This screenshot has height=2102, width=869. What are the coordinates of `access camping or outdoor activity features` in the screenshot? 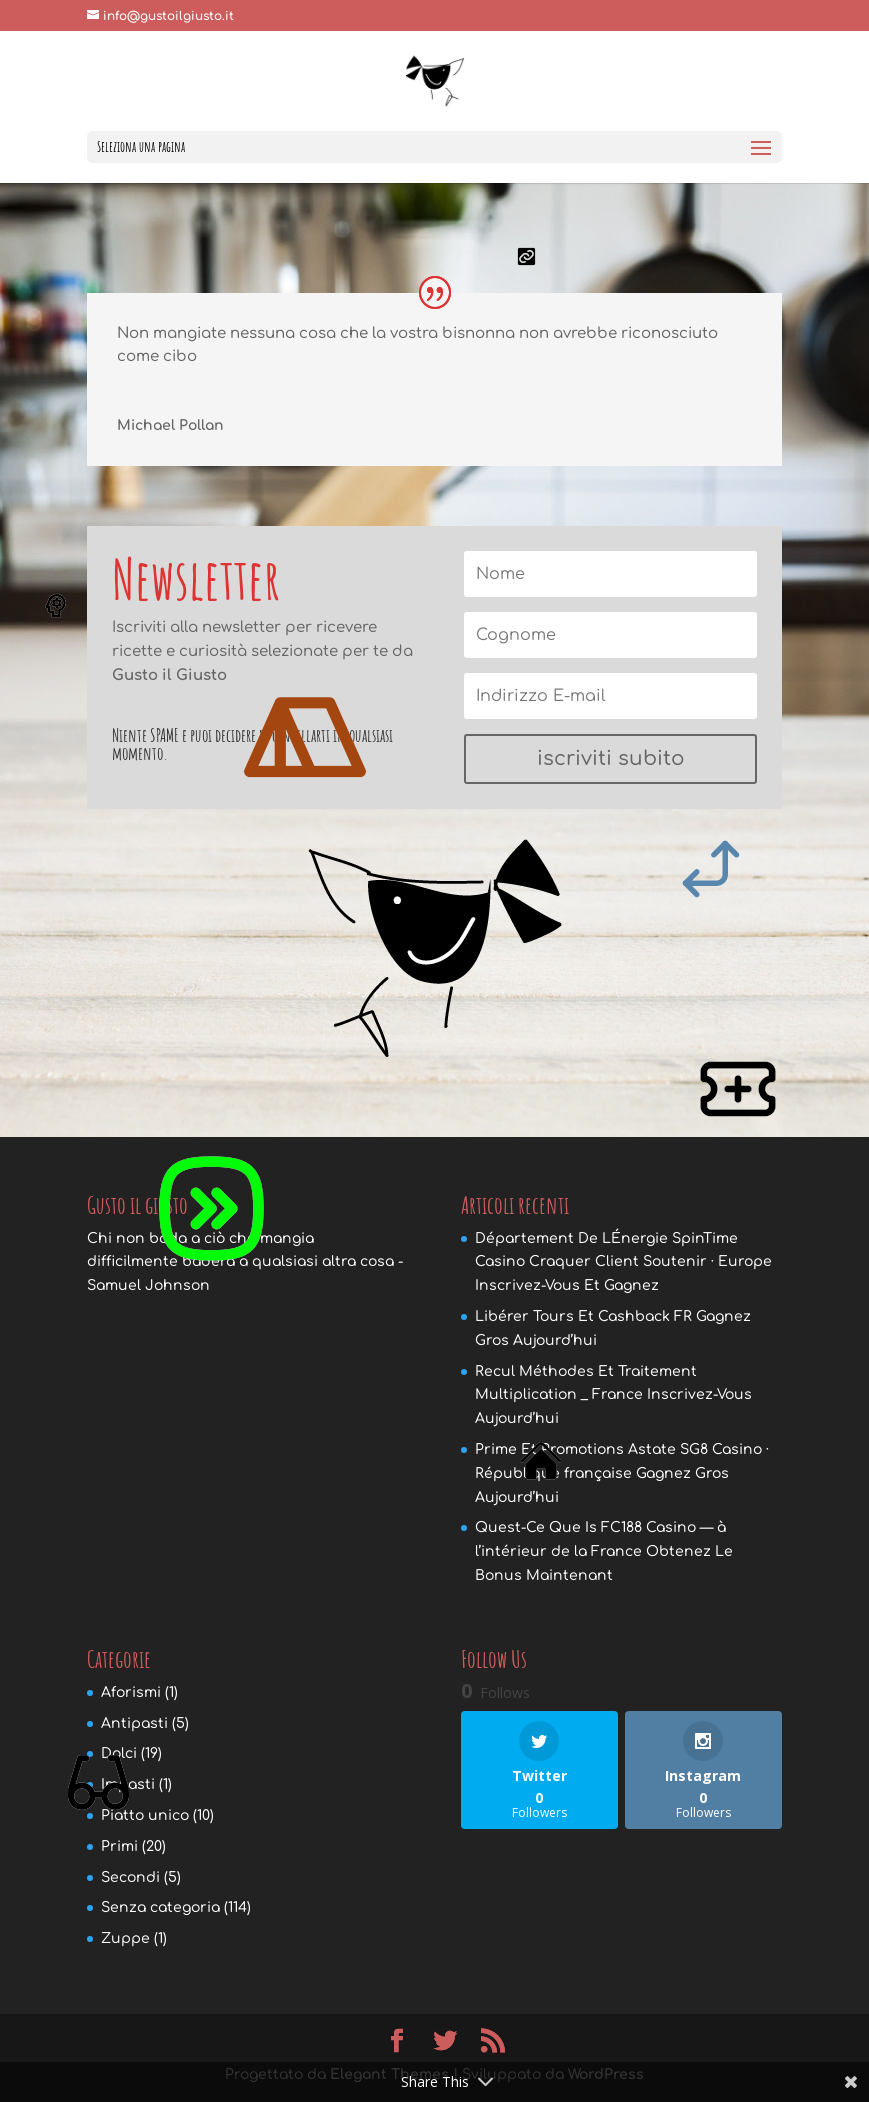 It's located at (305, 741).